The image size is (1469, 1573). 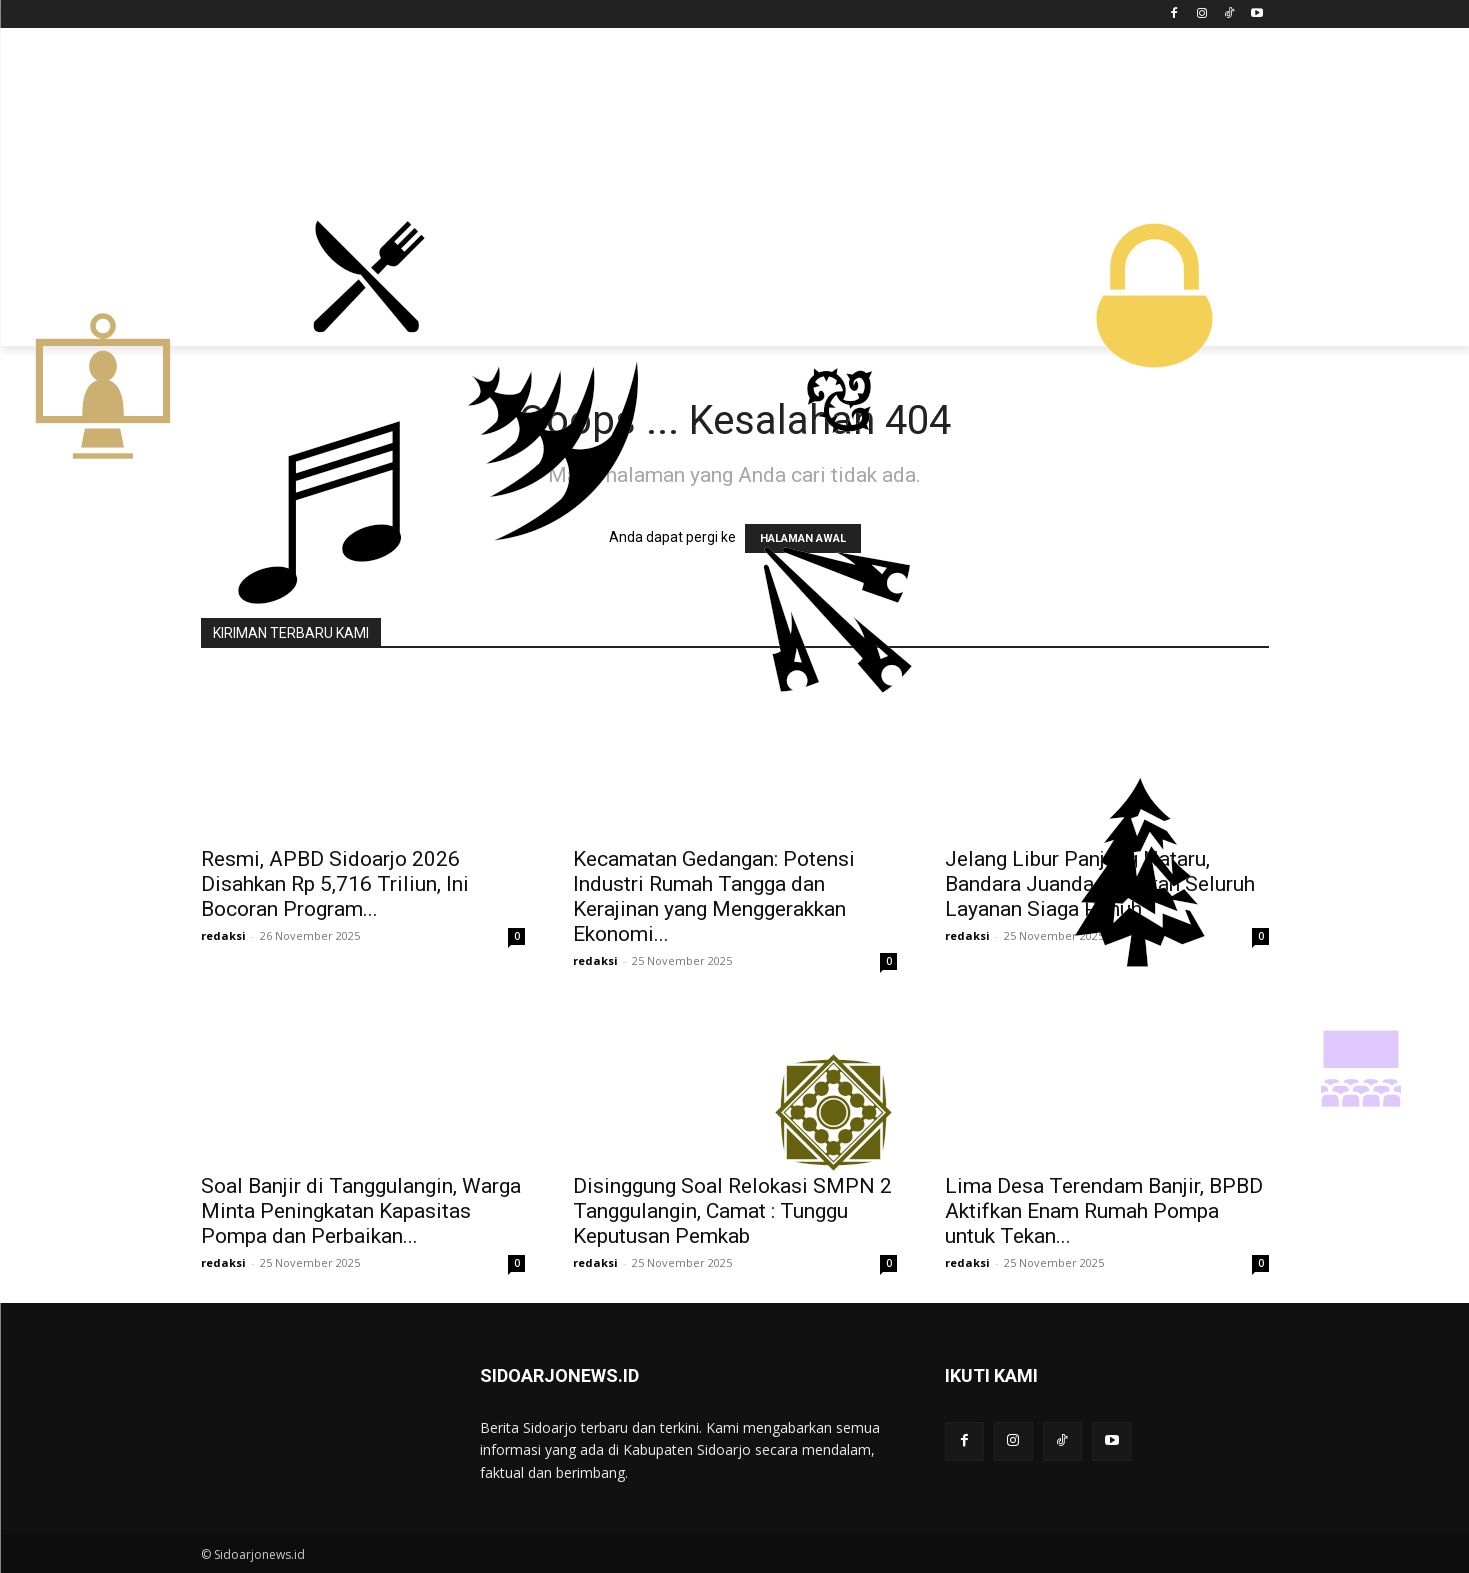 I want to click on represents a curse or debuff status effect, so click(x=840, y=401).